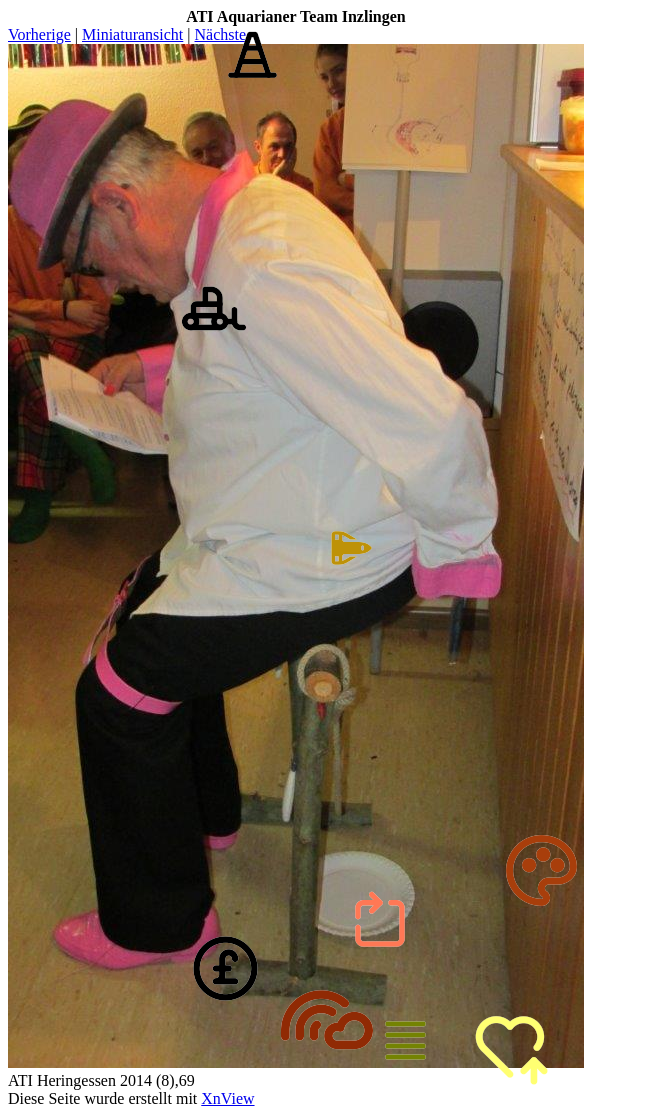 This screenshot has height=1116, width=645. Describe the element at coordinates (225, 968) in the screenshot. I see `view balance in british pounds` at that location.